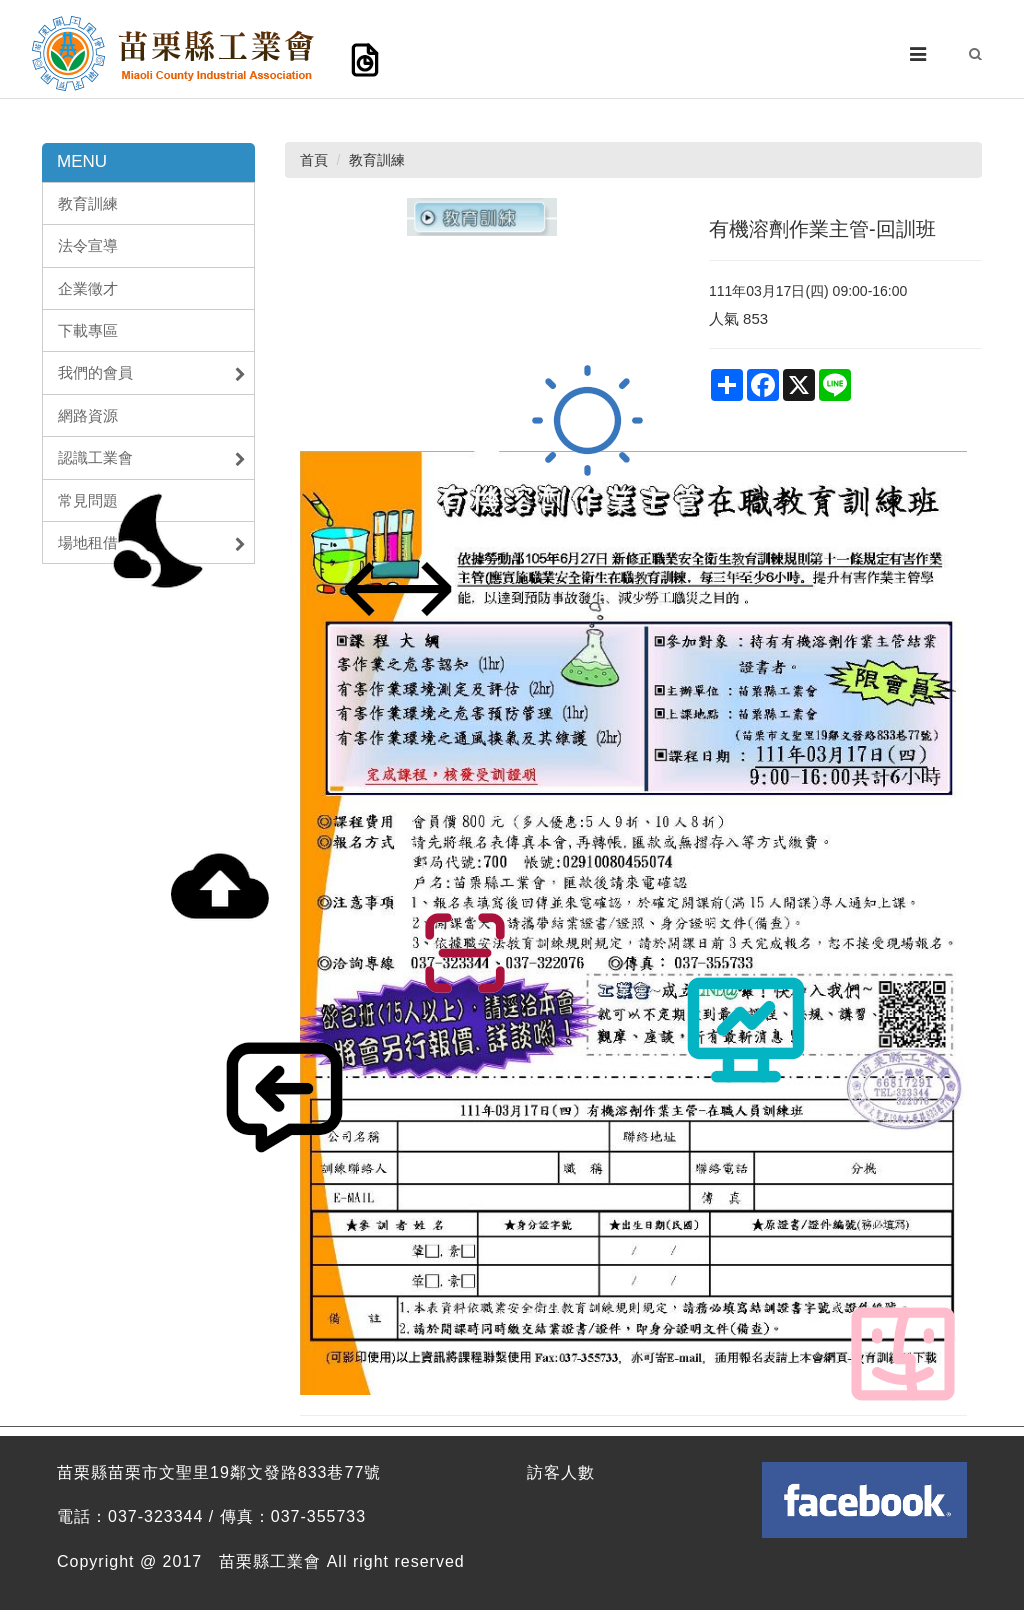 This screenshot has height=1610, width=1024. What do you see at coordinates (903, 1354) in the screenshot?
I see `open finder app on mac` at bounding box center [903, 1354].